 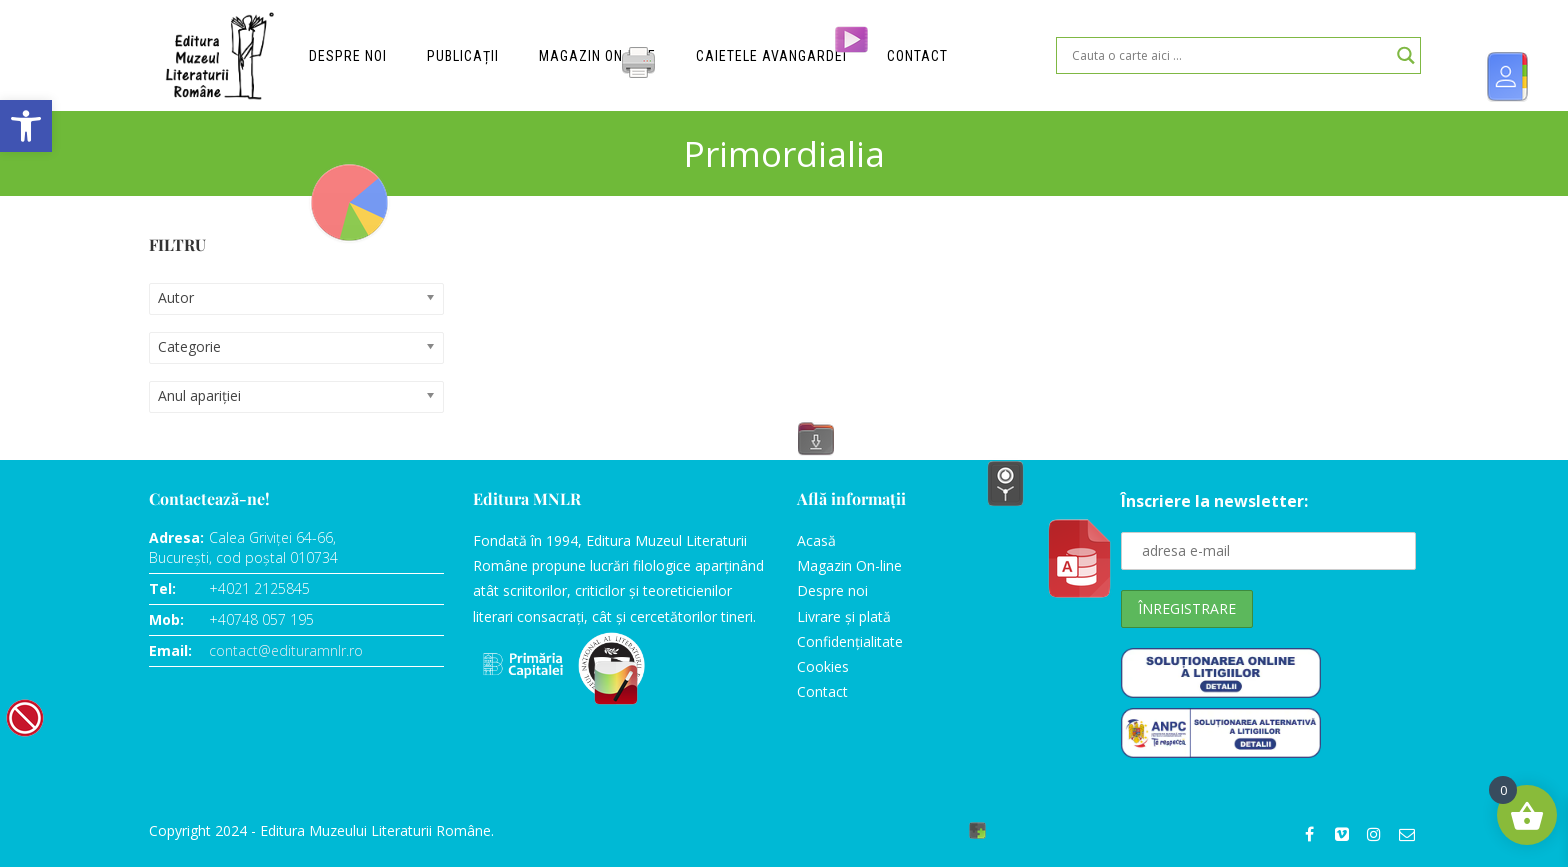 What do you see at coordinates (977, 830) in the screenshot?
I see `open browser extensions manager` at bounding box center [977, 830].